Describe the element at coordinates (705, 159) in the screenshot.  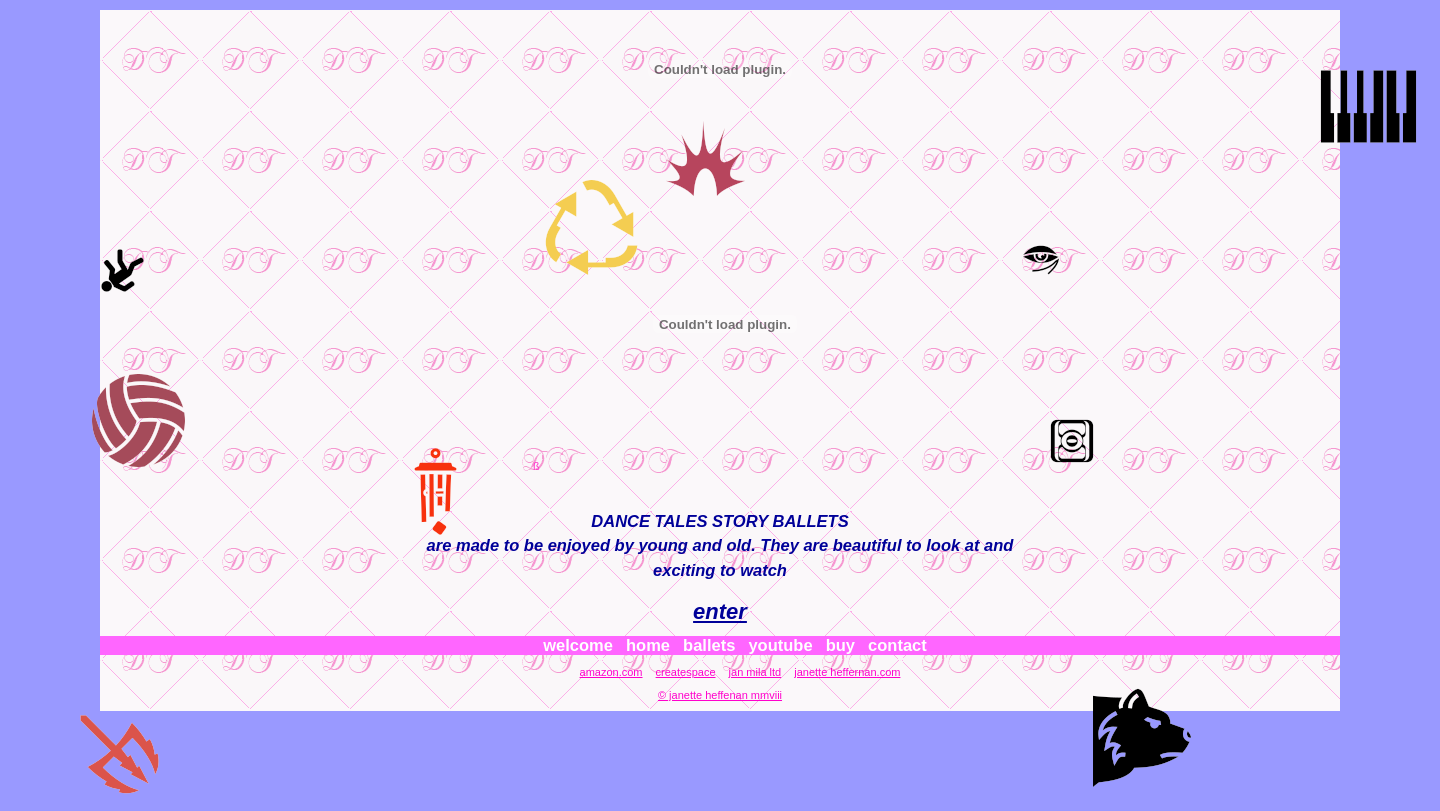
I see `enter a new area or portal in a game` at that location.